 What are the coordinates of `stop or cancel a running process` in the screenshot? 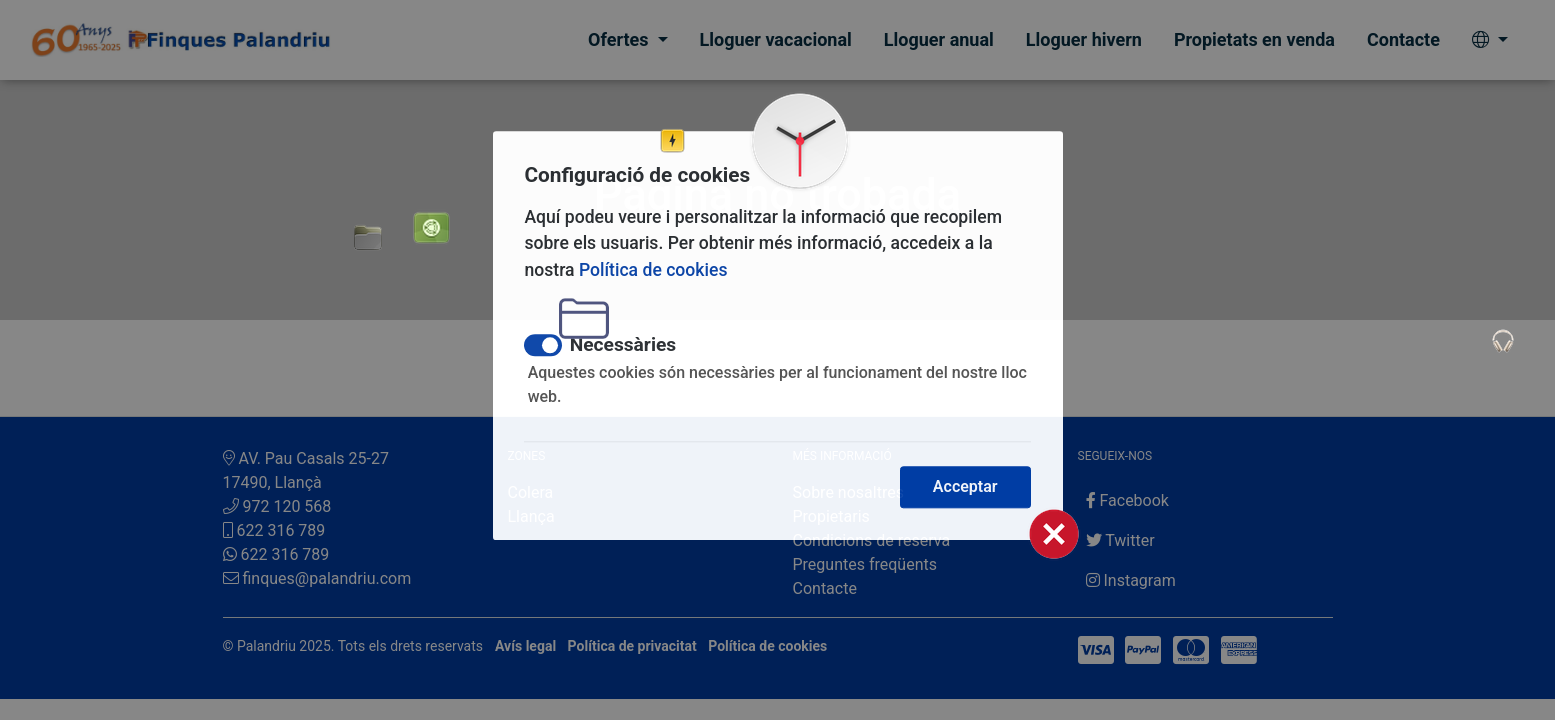 It's located at (1054, 534).